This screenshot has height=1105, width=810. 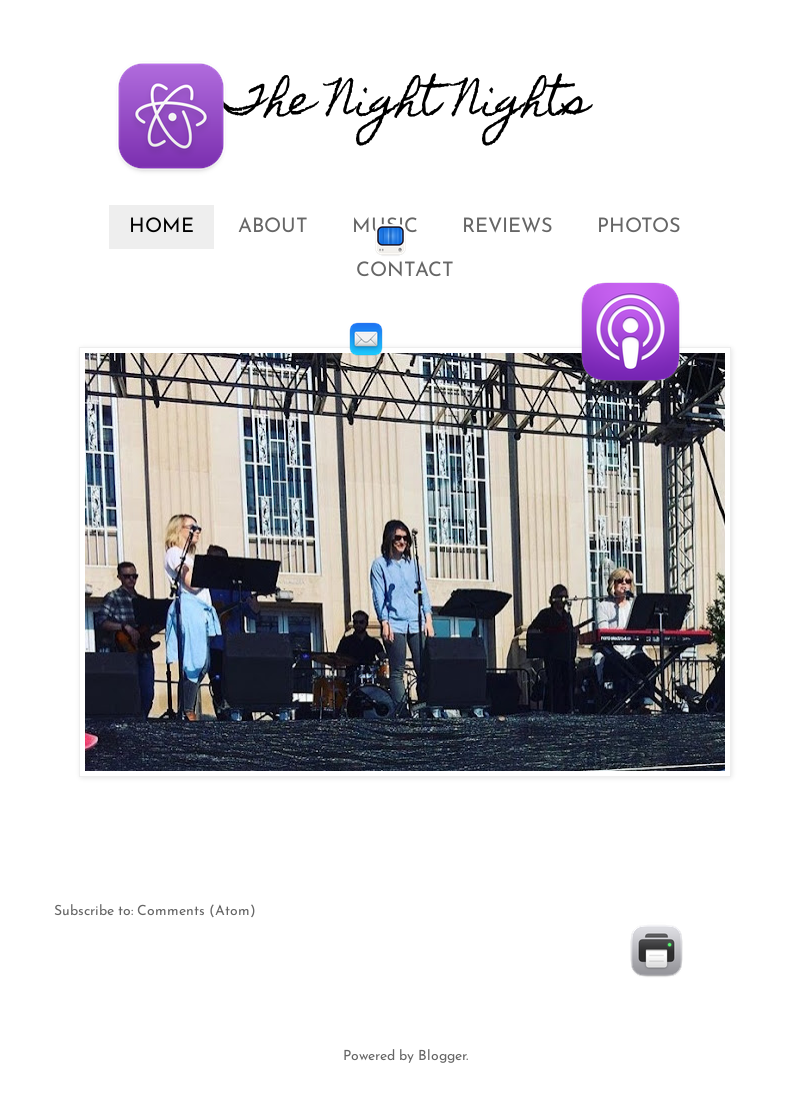 I want to click on open nostalgia app, so click(x=390, y=239).